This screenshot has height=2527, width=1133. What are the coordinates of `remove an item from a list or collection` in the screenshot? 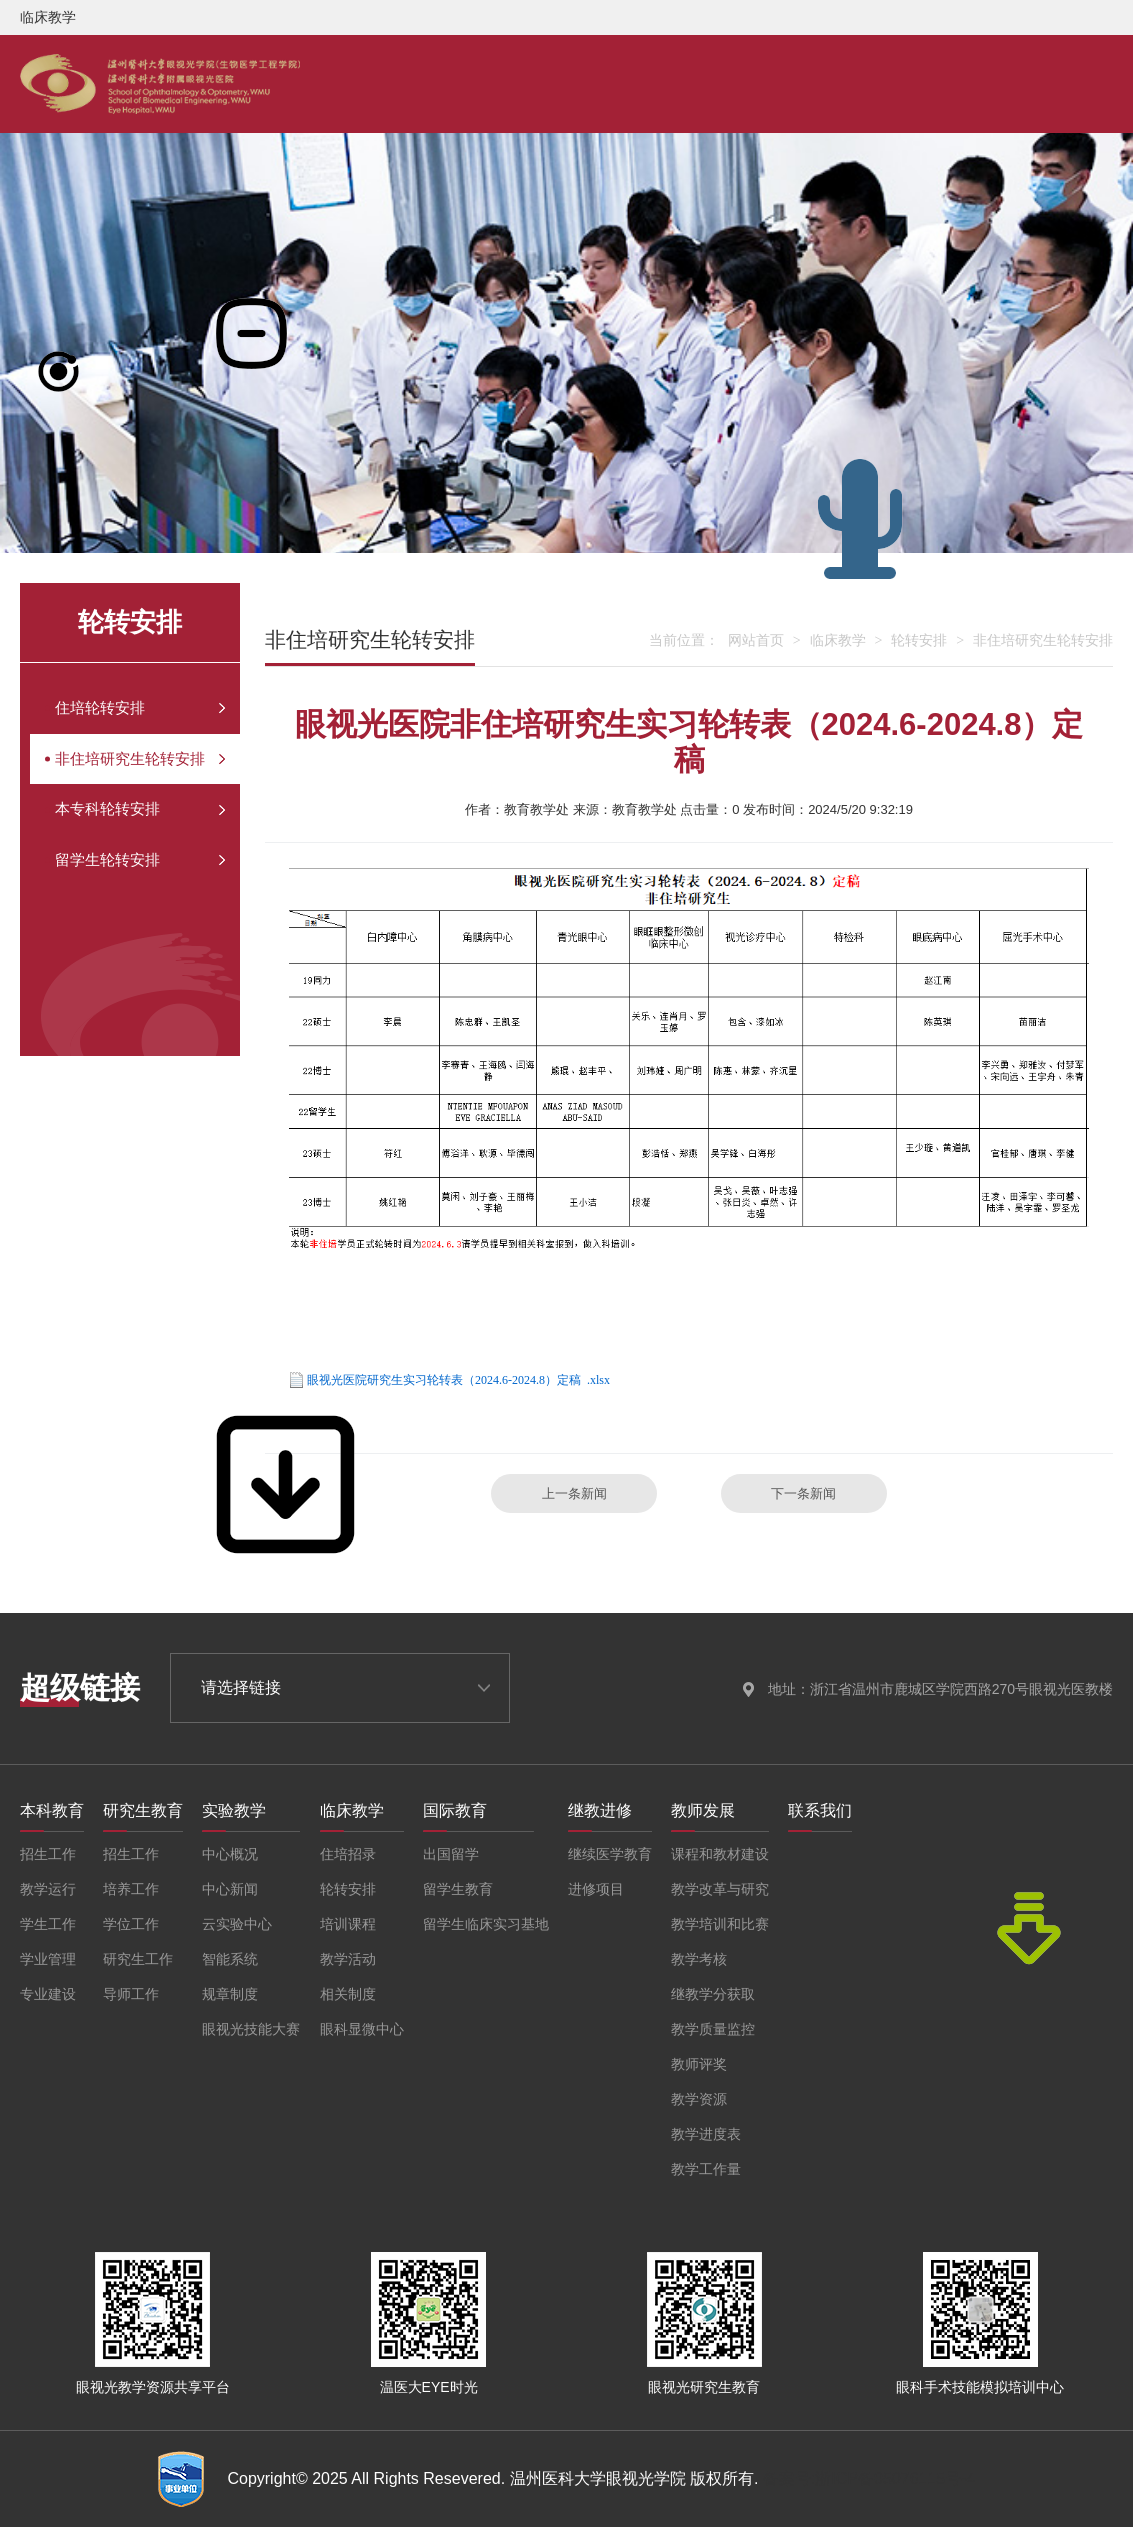 It's located at (251, 333).